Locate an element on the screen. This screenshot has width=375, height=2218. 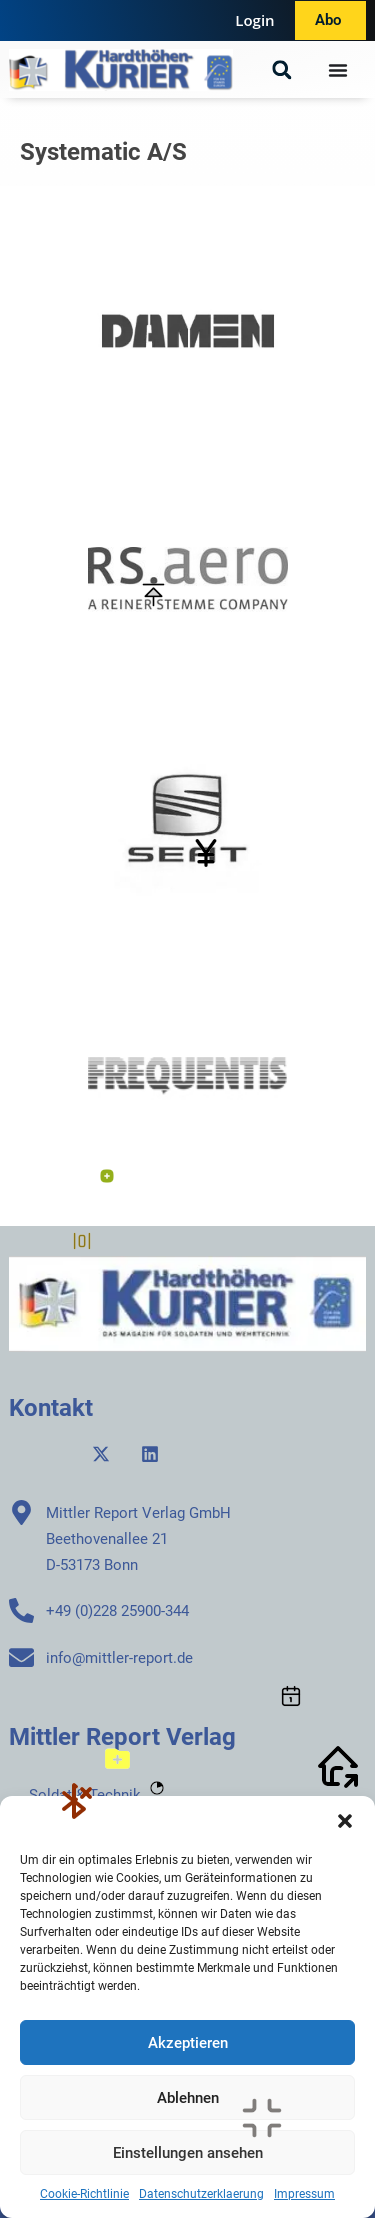
view events for the first day of the month is located at coordinates (291, 1696).